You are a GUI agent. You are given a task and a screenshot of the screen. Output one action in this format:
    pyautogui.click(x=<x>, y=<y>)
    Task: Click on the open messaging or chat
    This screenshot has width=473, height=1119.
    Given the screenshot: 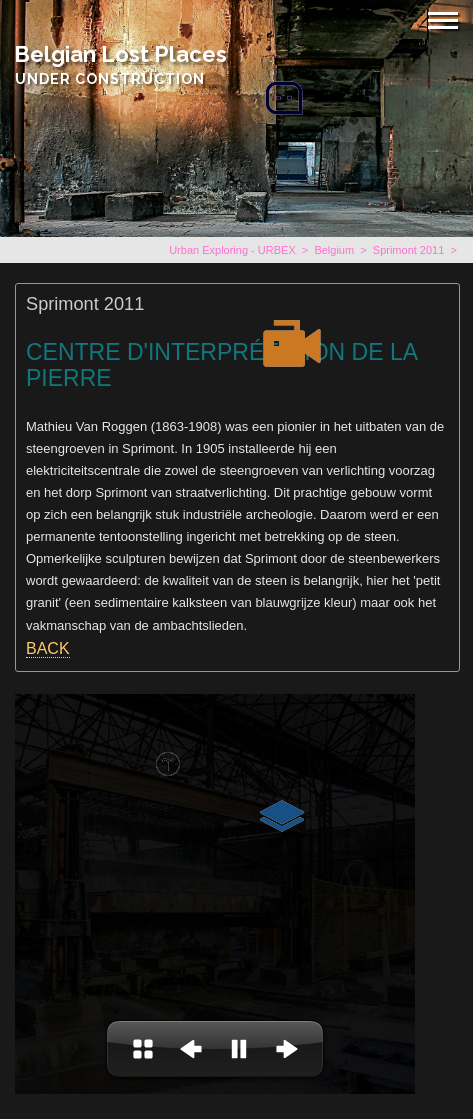 What is the action you would take?
    pyautogui.click(x=284, y=98)
    